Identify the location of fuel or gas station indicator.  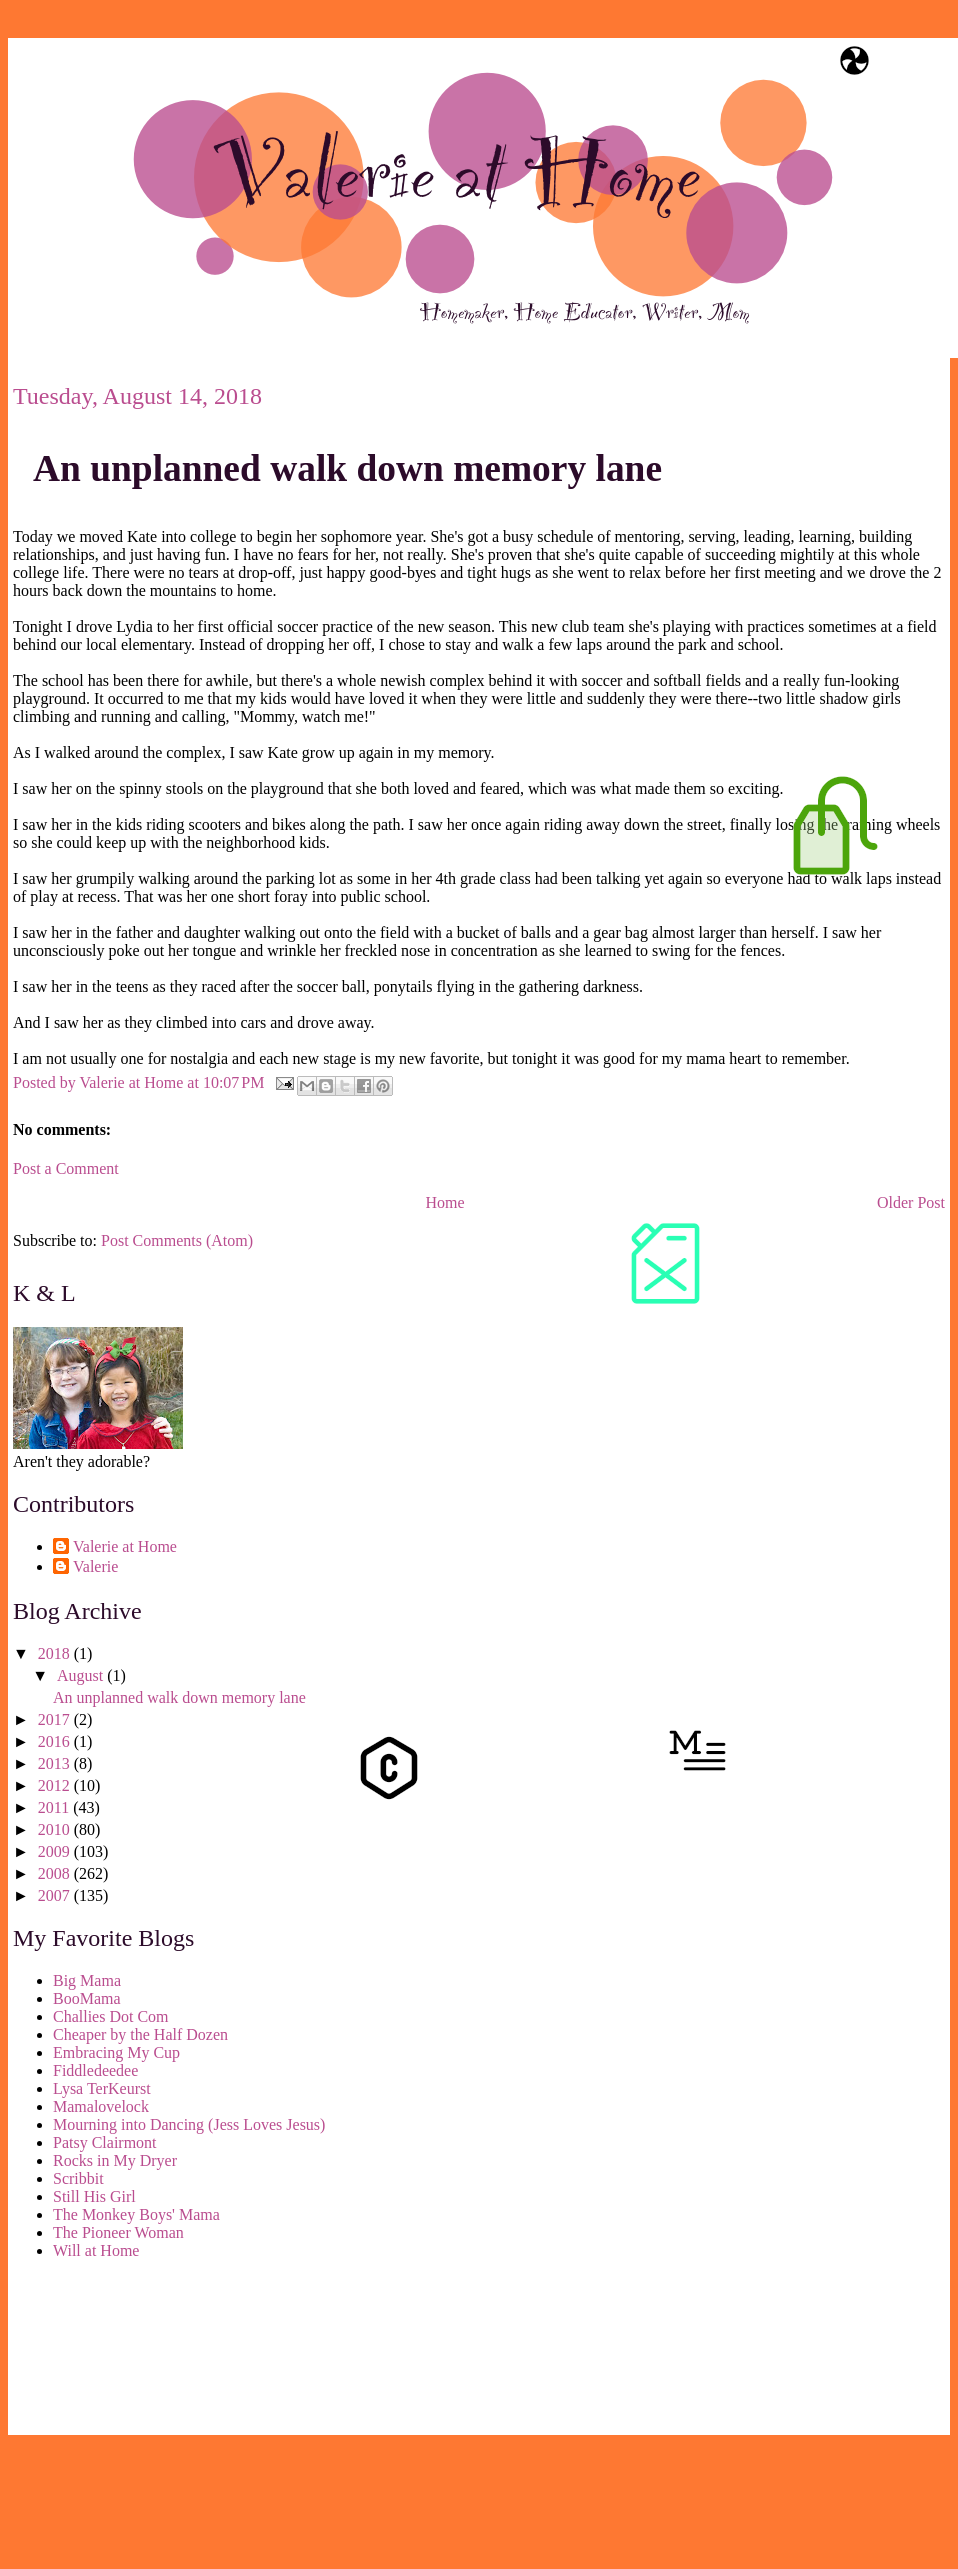
(665, 1263).